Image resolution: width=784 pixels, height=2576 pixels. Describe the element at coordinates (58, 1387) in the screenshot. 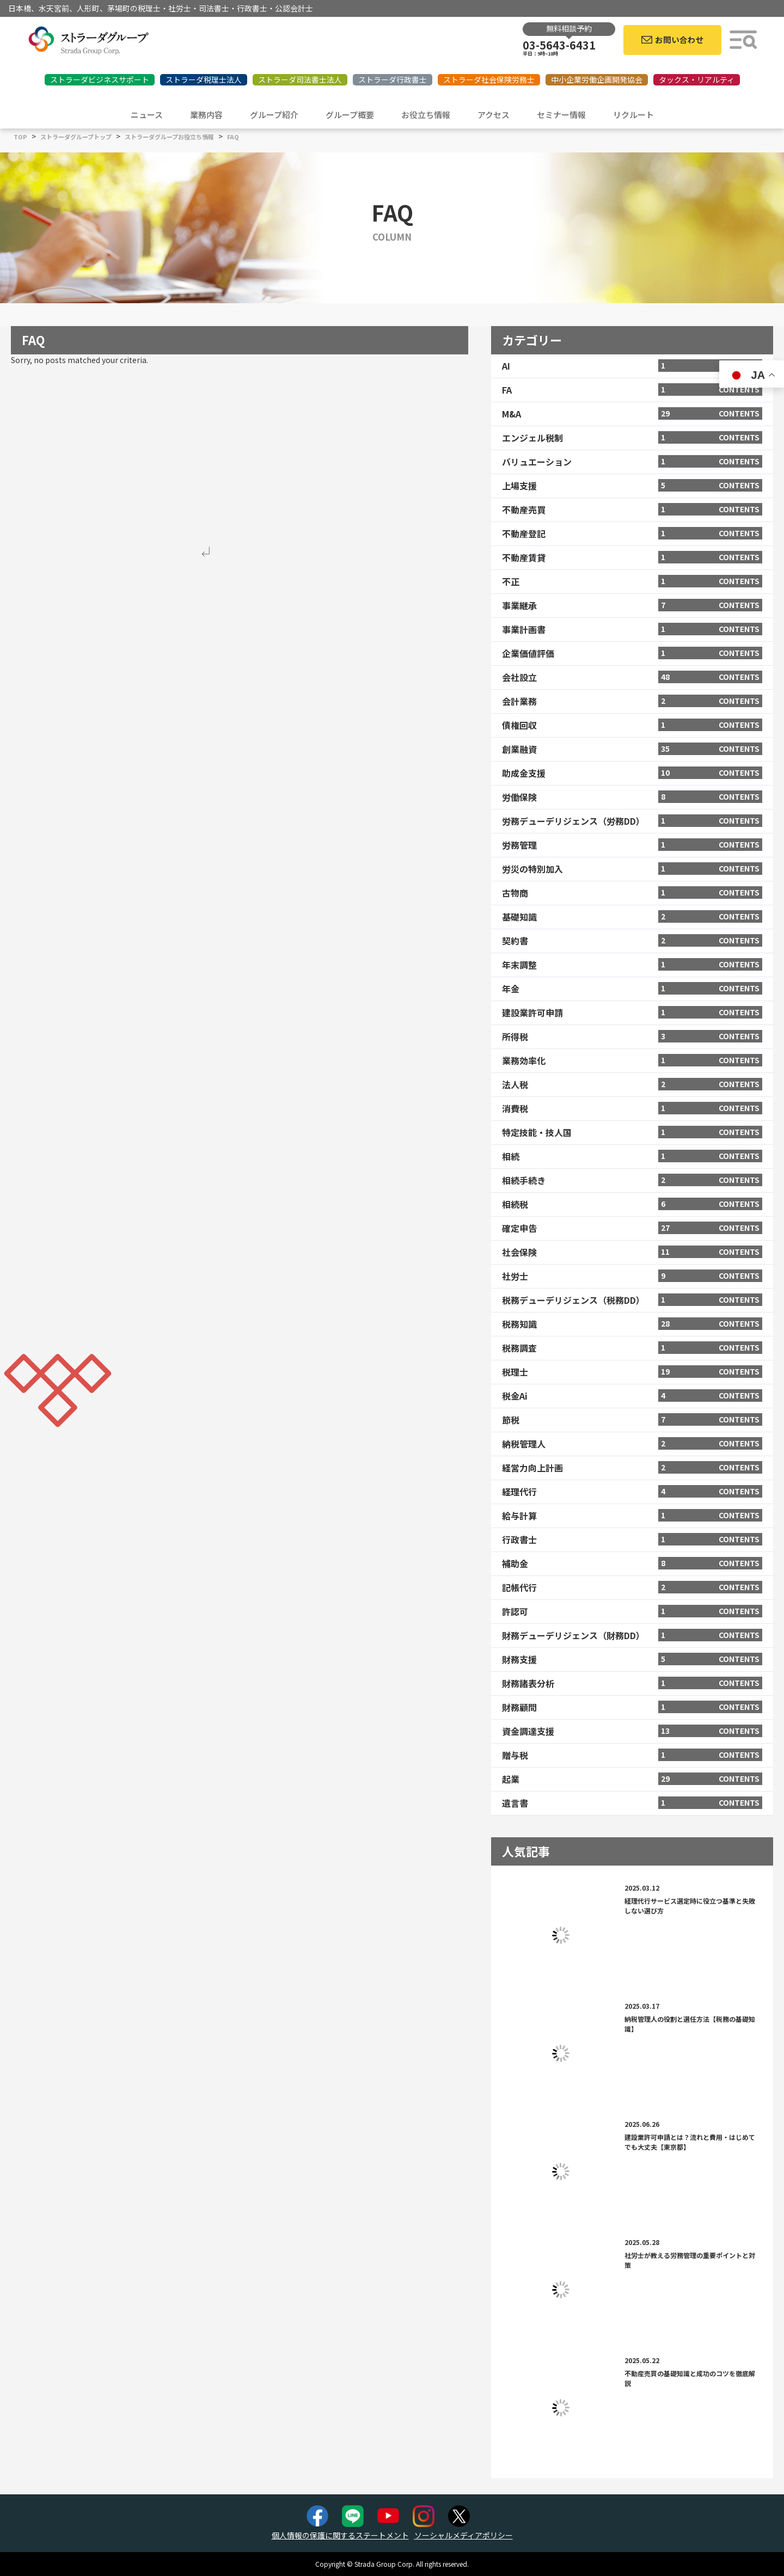

I see `open the Tidal music streaming app` at that location.